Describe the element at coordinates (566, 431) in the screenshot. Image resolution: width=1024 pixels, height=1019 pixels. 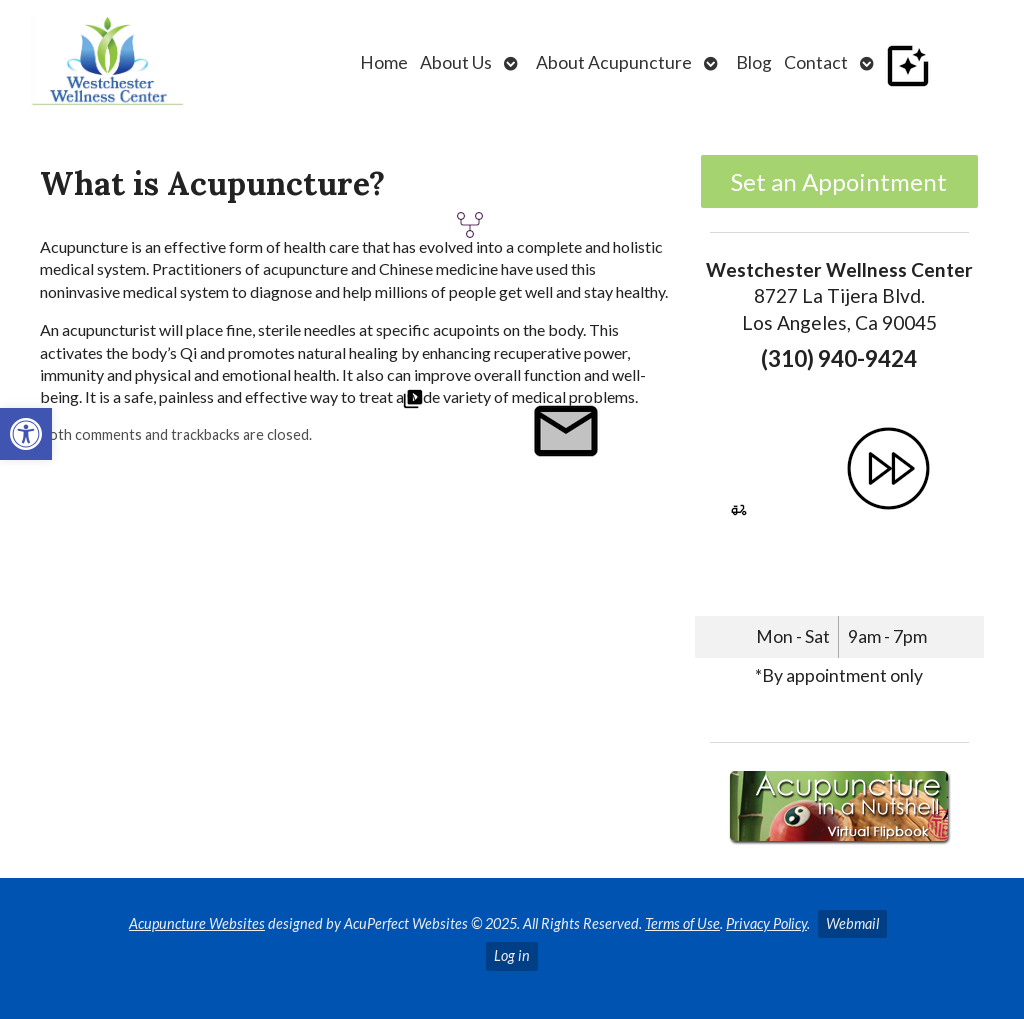
I see `access your email inbox` at that location.